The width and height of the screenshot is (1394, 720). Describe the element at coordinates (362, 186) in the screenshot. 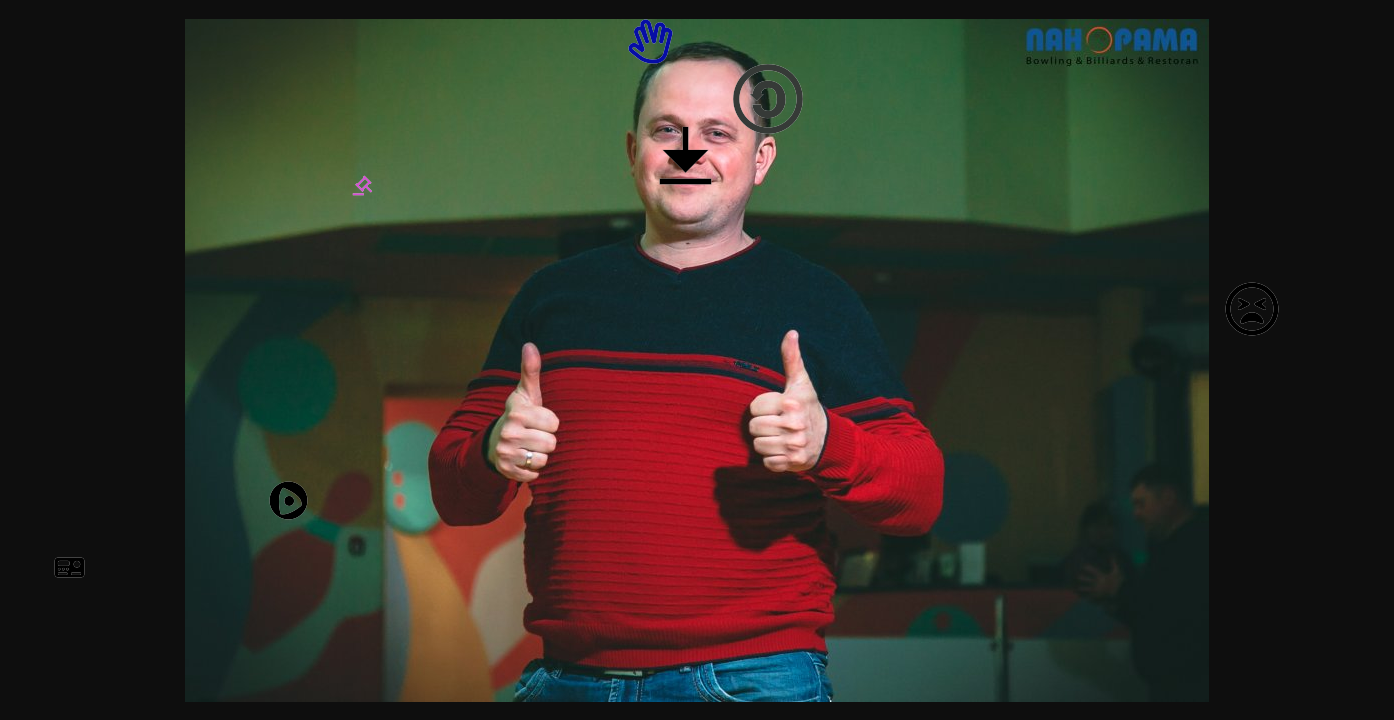

I see `place a bid on an item` at that location.